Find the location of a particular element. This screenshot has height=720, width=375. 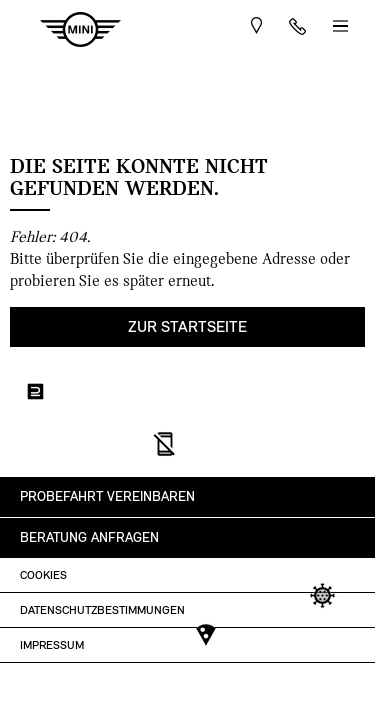

indicates covid-19 or coronavirus-related content is located at coordinates (322, 595).